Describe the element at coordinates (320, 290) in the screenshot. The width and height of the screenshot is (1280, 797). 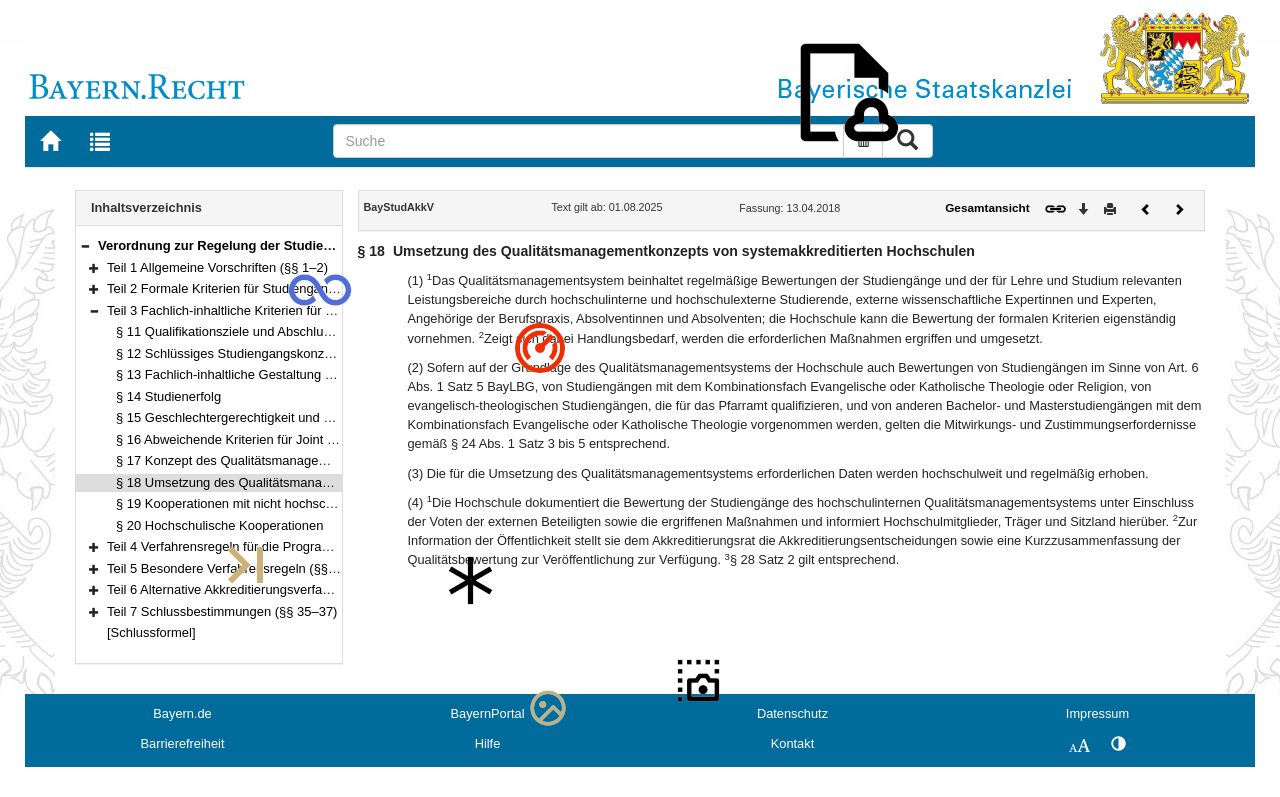
I see `indicates unlimited or infinite content` at that location.